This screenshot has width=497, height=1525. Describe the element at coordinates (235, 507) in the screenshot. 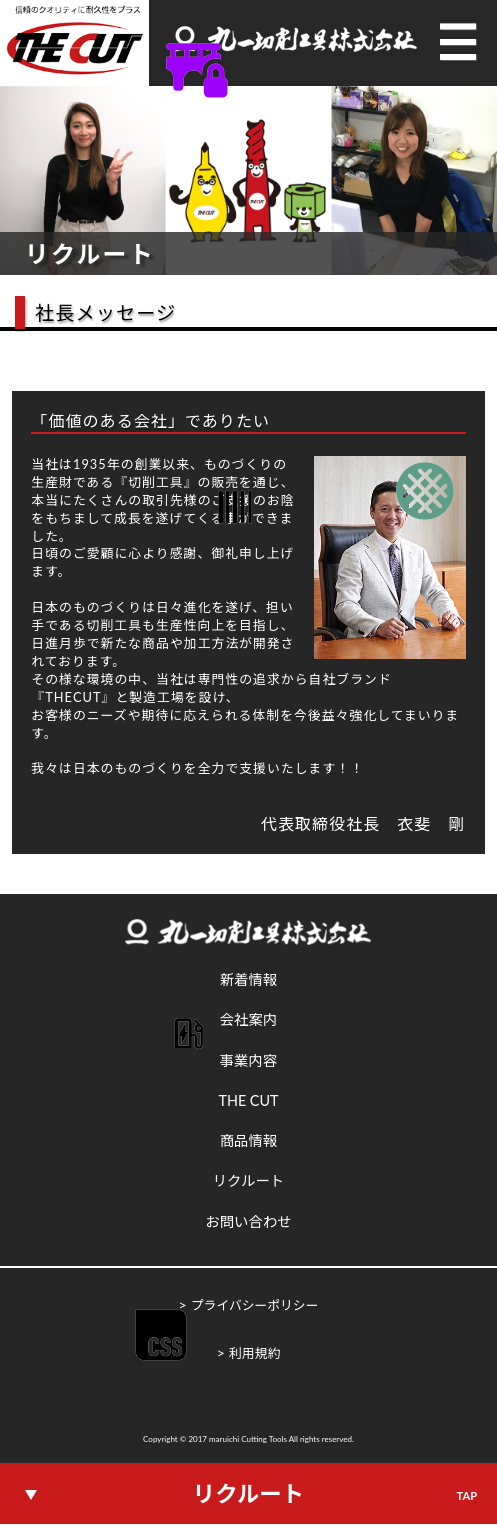

I see `scan a barcode` at that location.